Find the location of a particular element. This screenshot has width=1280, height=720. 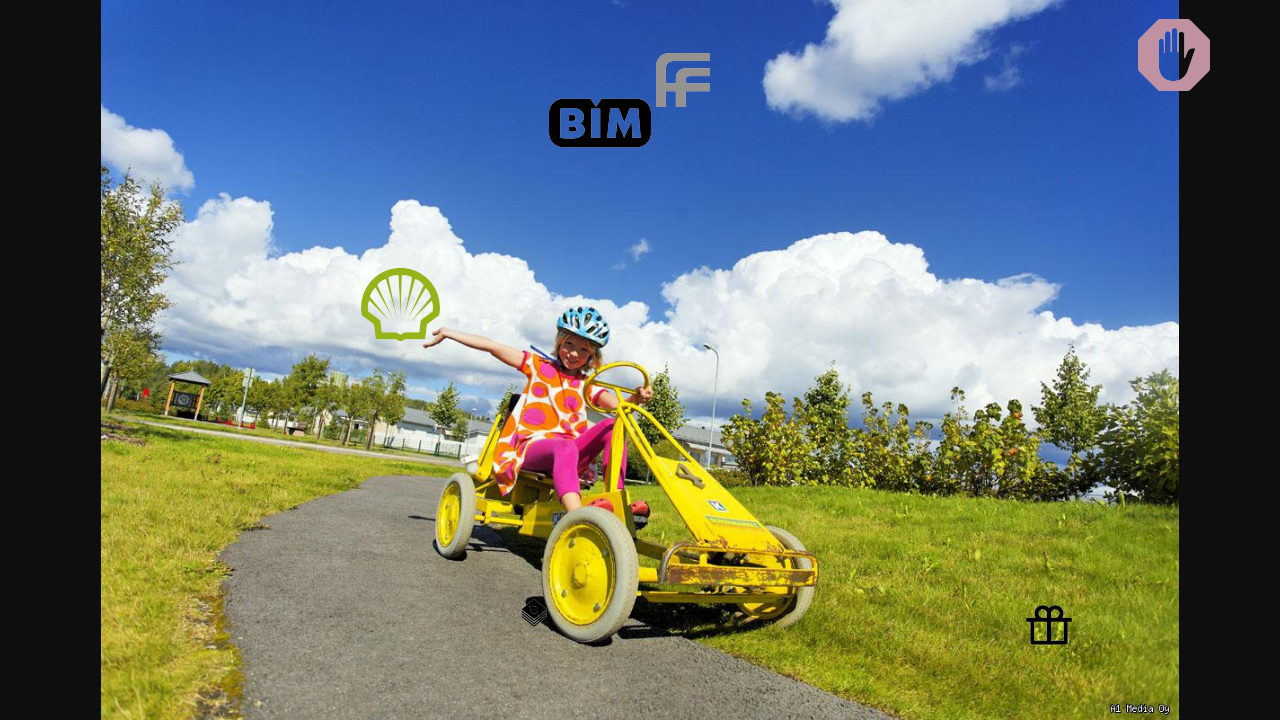

view gifts or rewards is located at coordinates (1049, 626).